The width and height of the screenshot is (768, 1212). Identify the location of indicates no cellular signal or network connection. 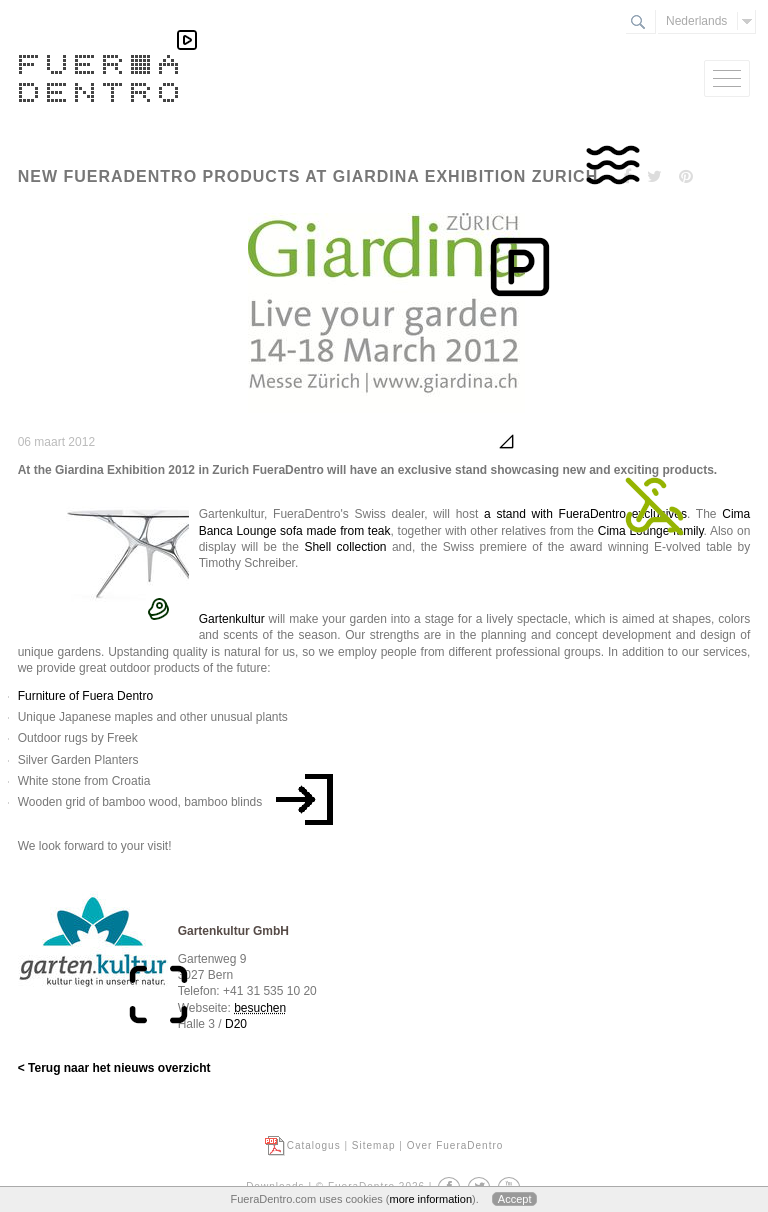
(506, 441).